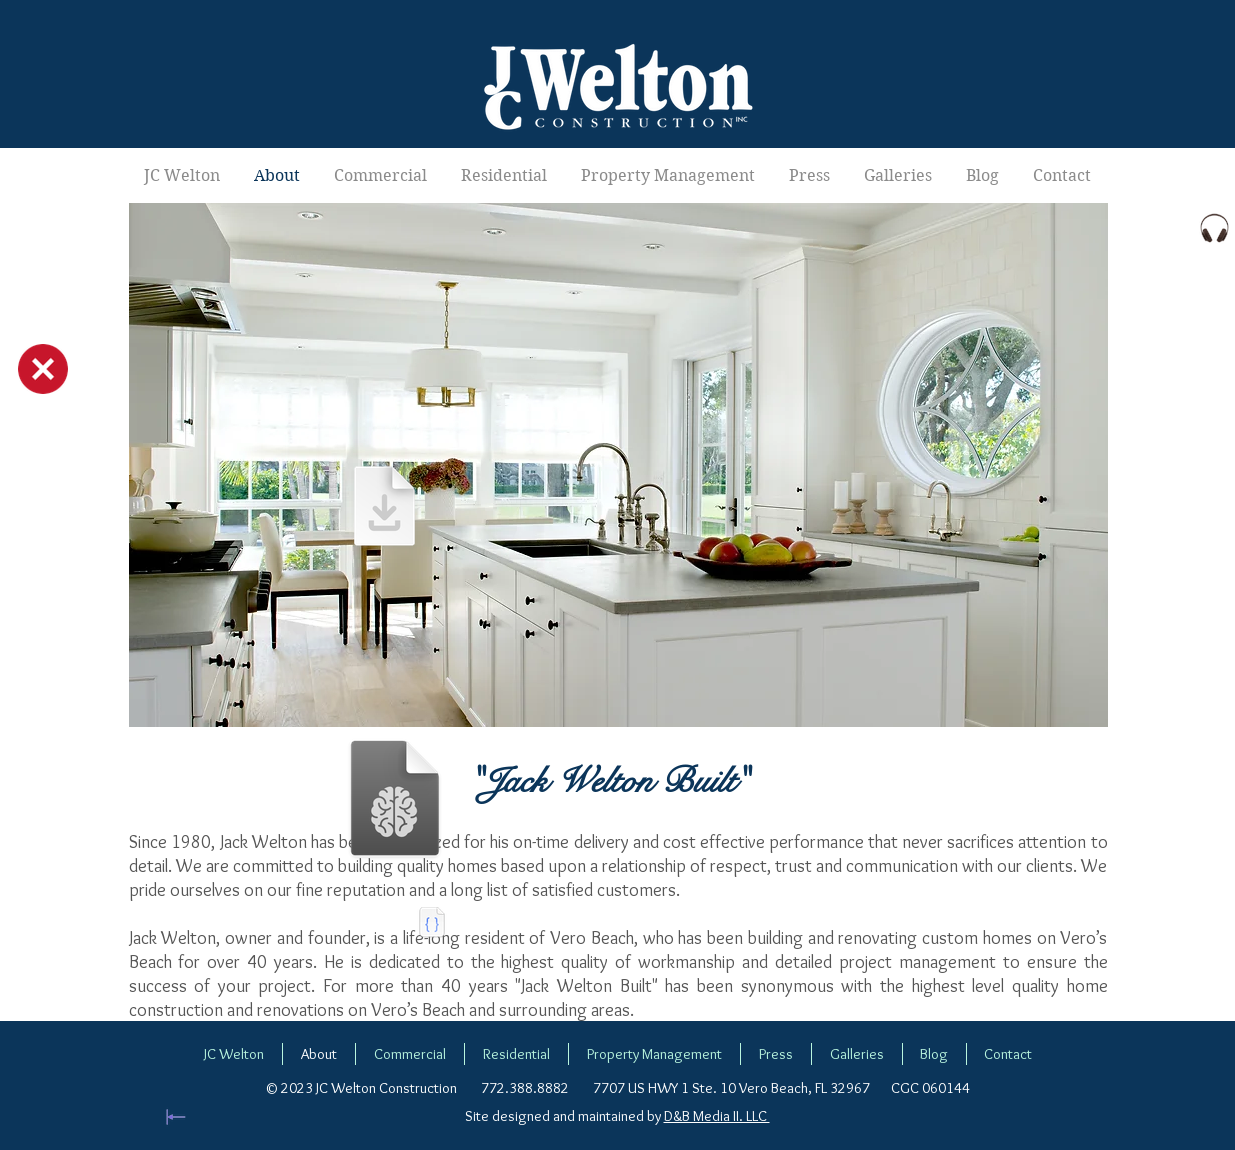 The width and height of the screenshot is (1235, 1150). Describe the element at coordinates (43, 369) in the screenshot. I see `close the current window or dialog` at that location.